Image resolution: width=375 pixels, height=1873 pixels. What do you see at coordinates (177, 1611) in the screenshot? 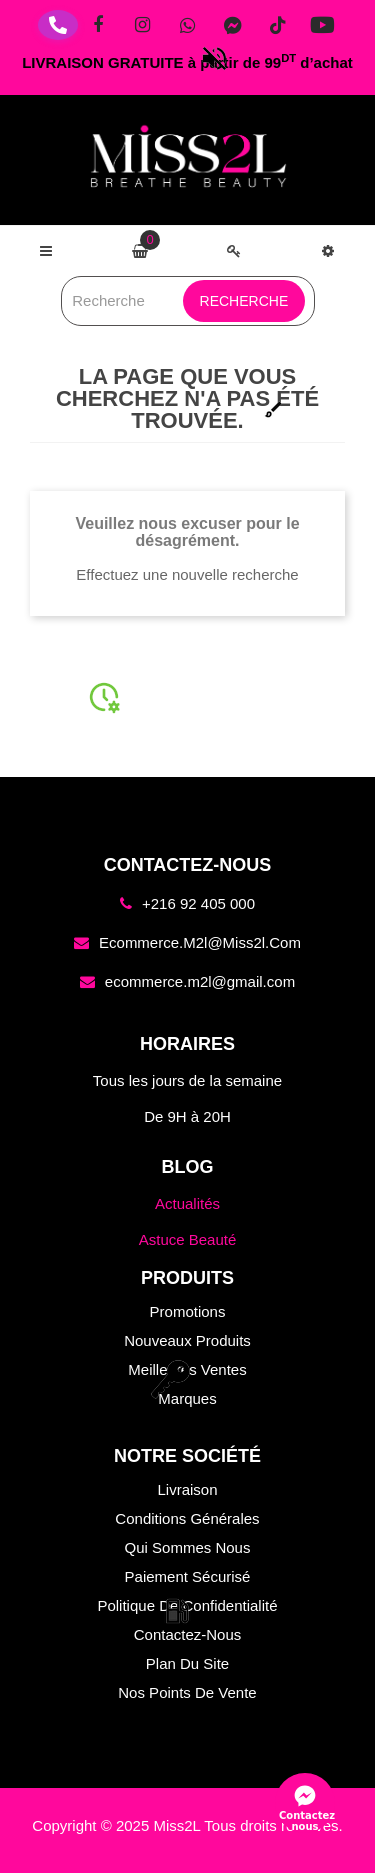
I see `find nearby gas stations` at bounding box center [177, 1611].